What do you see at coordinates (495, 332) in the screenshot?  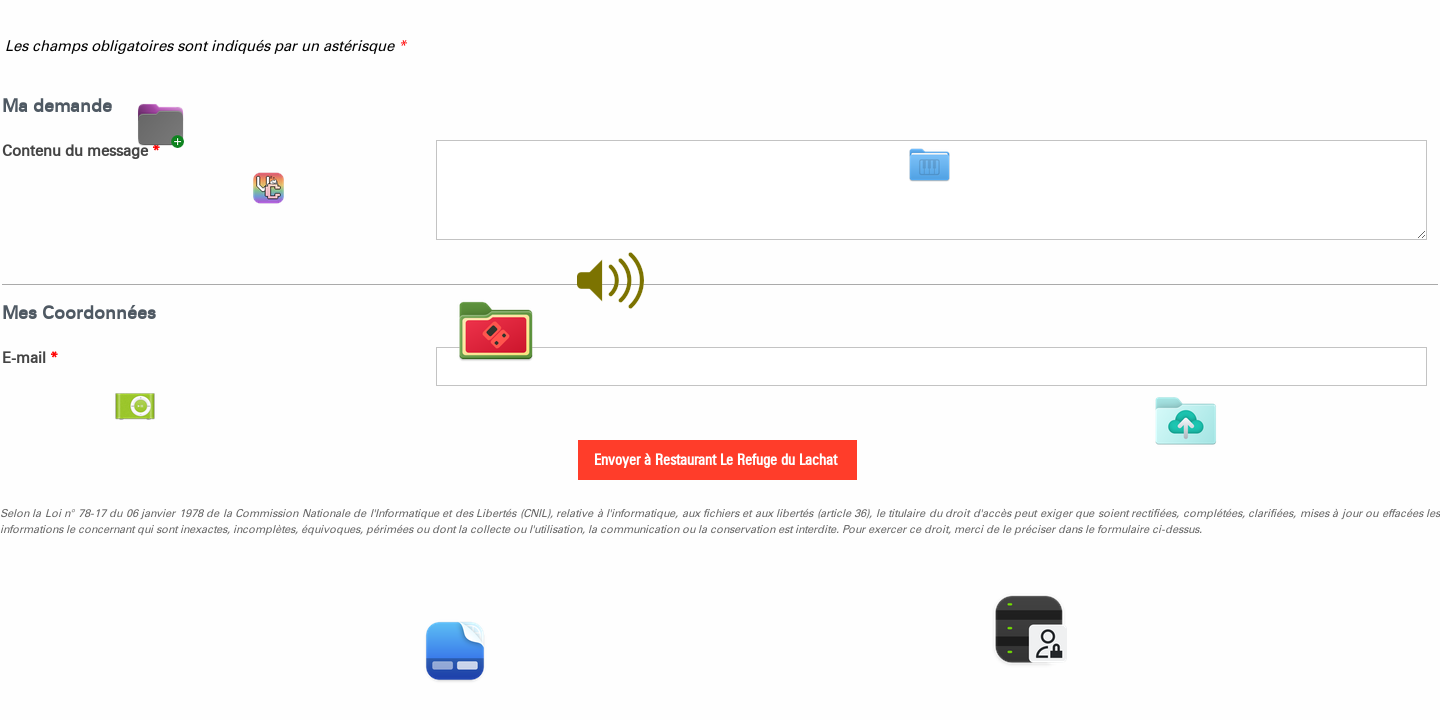 I see `open melonDS emulator files folder` at bounding box center [495, 332].